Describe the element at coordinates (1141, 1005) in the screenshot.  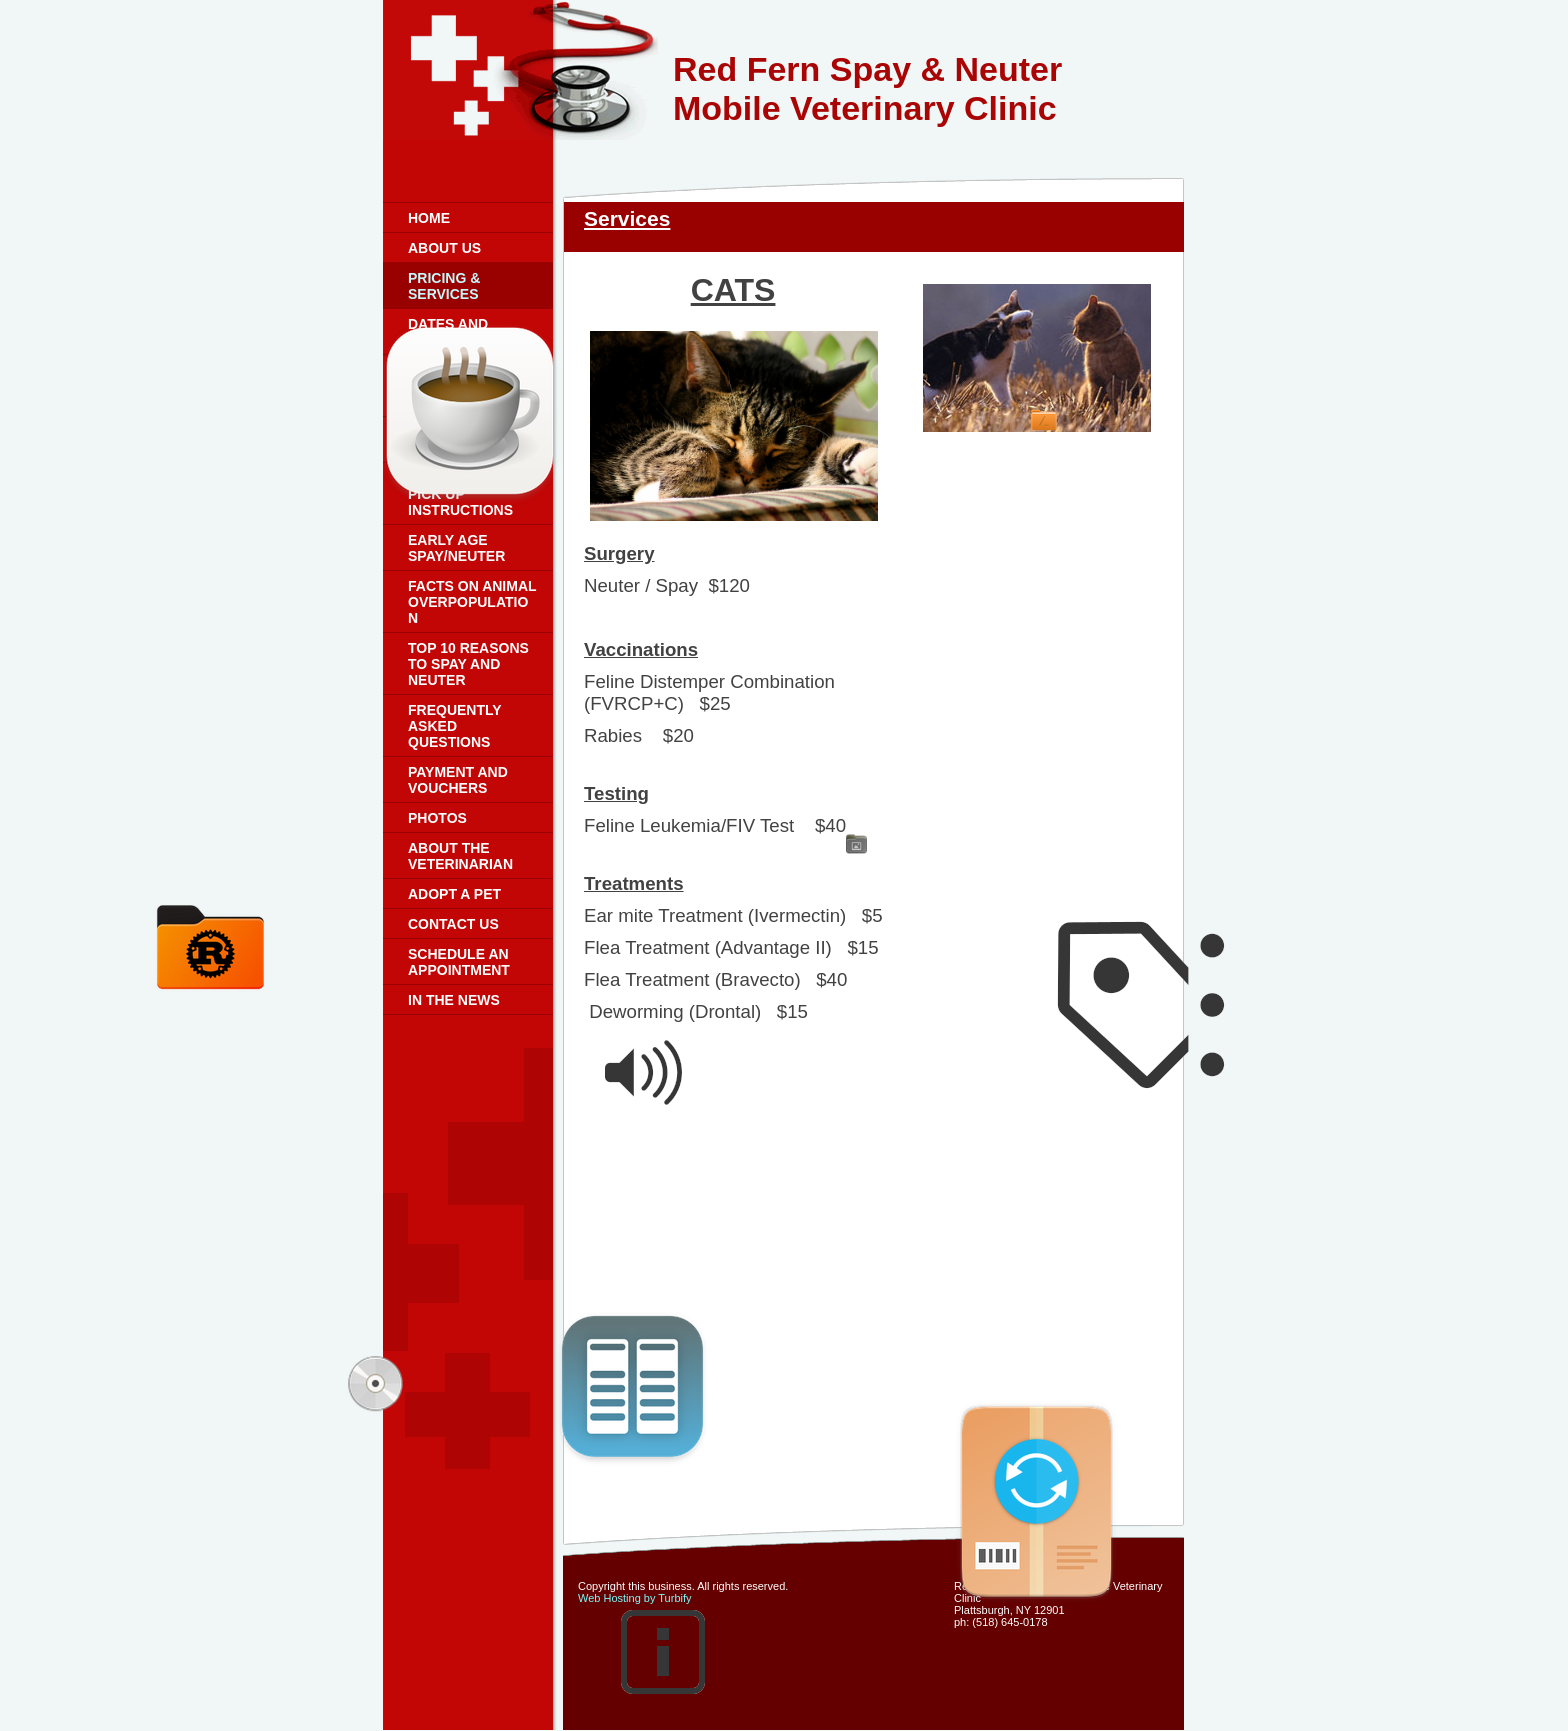
I see `view or manage music tags` at that location.